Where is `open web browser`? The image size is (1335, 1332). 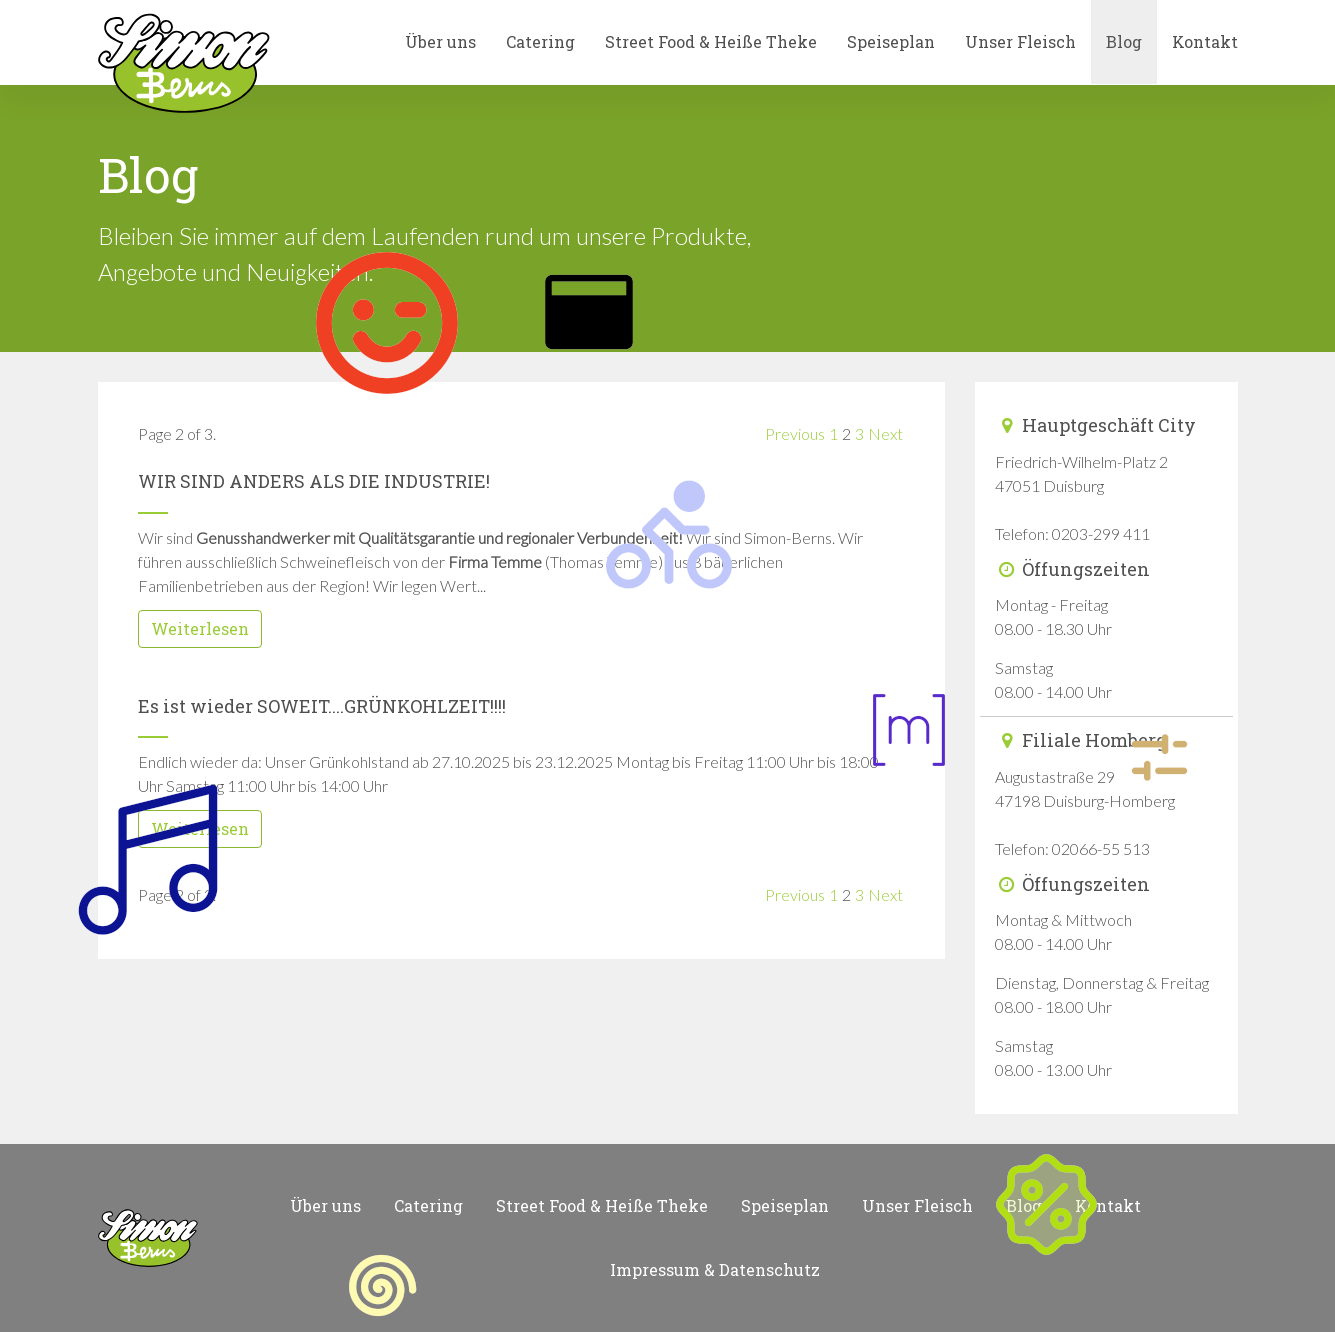
open web browser is located at coordinates (589, 312).